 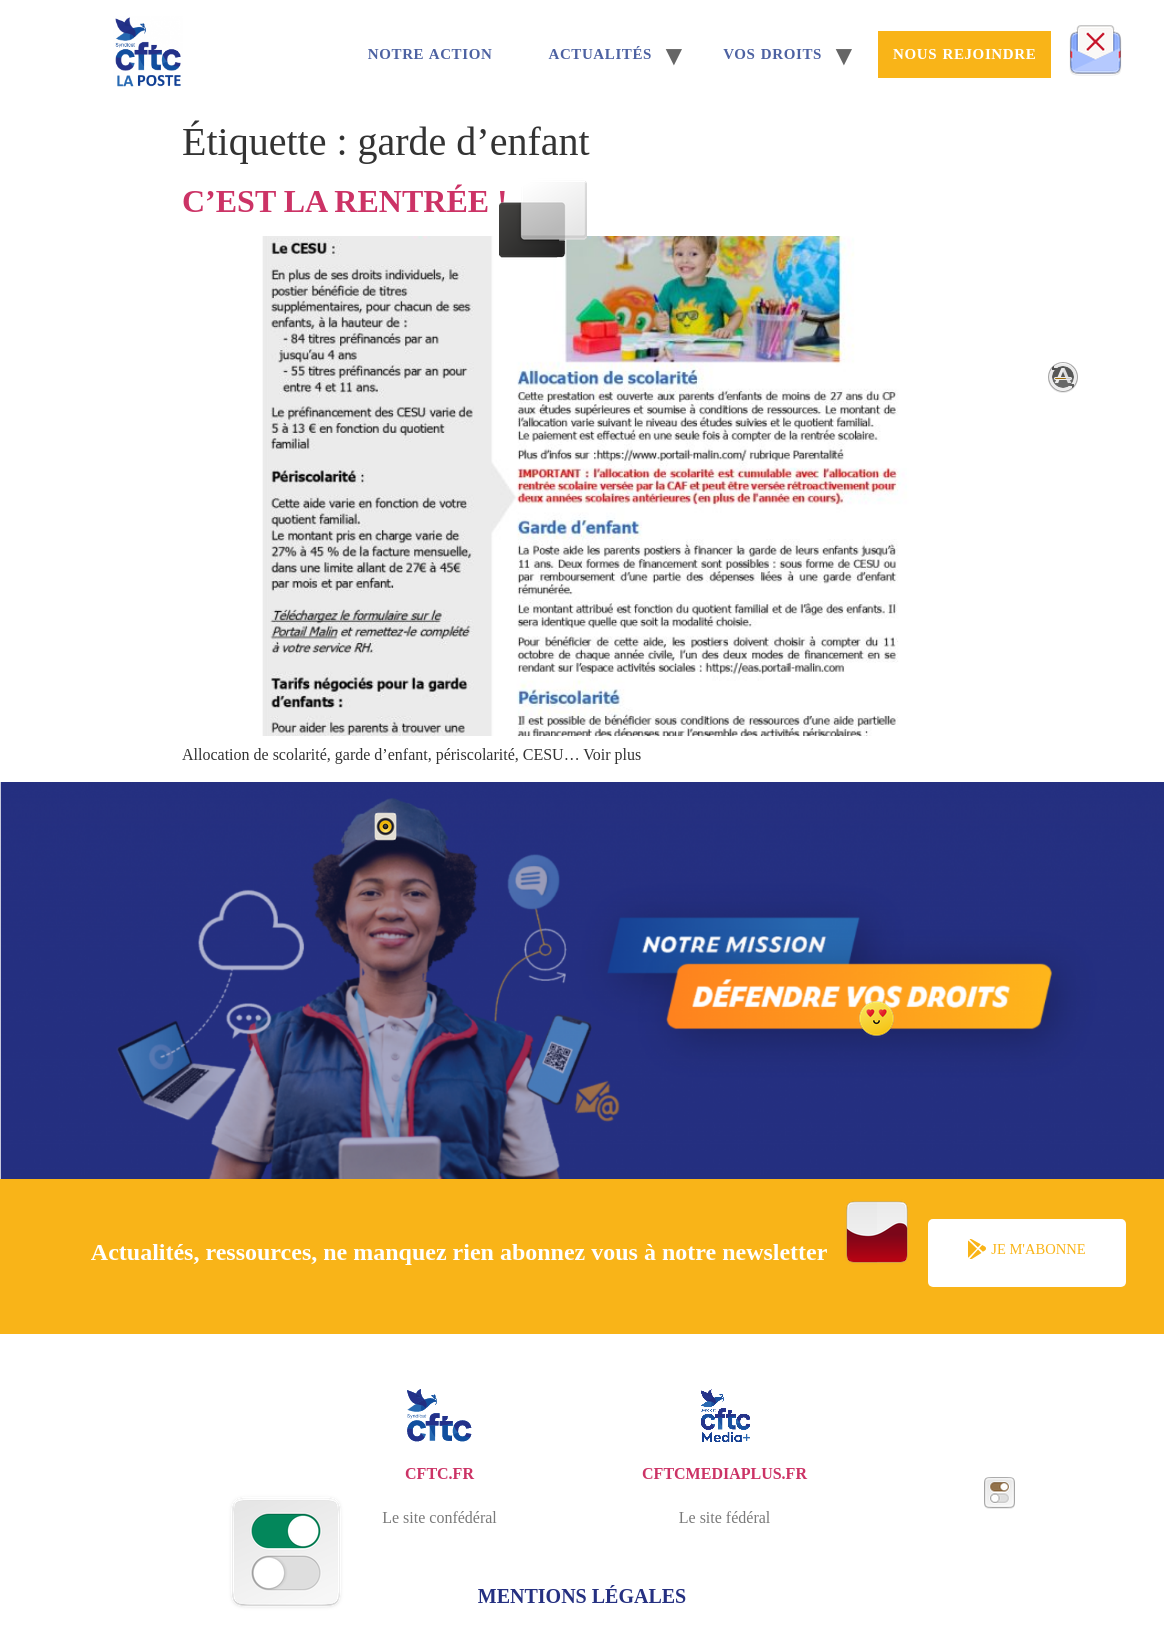 What do you see at coordinates (385, 826) in the screenshot?
I see `open rhythmbox music player` at bounding box center [385, 826].